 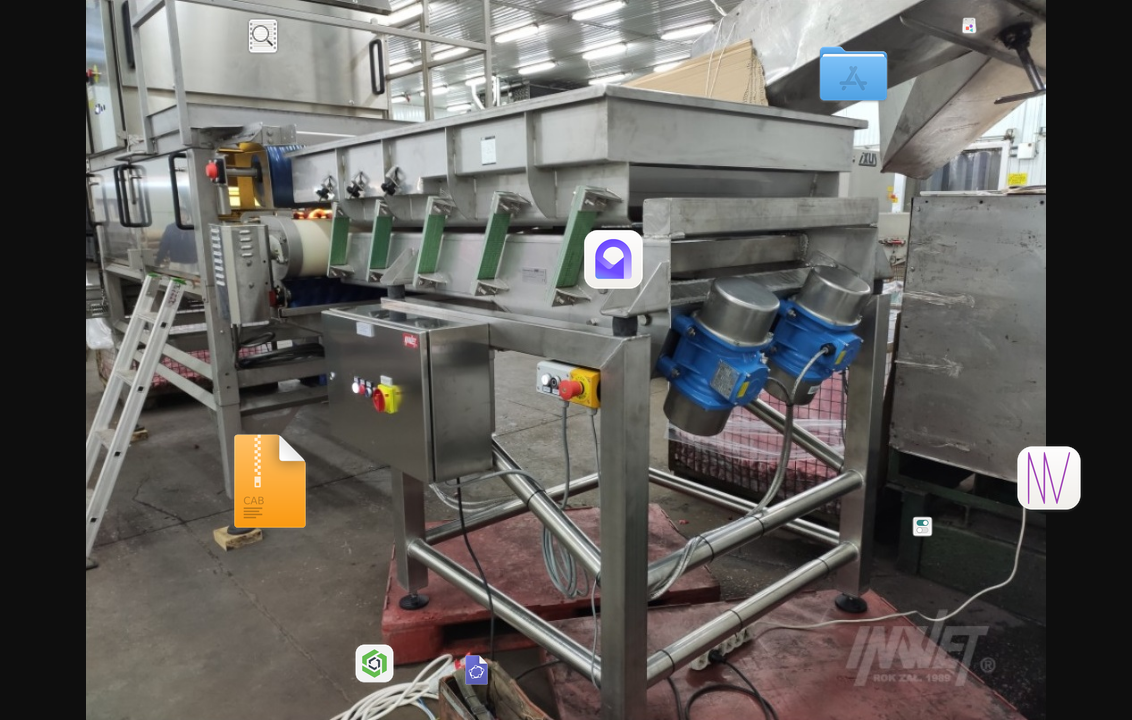 I want to click on launch nvtop gpu monitoring application, so click(x=1049, y=478).